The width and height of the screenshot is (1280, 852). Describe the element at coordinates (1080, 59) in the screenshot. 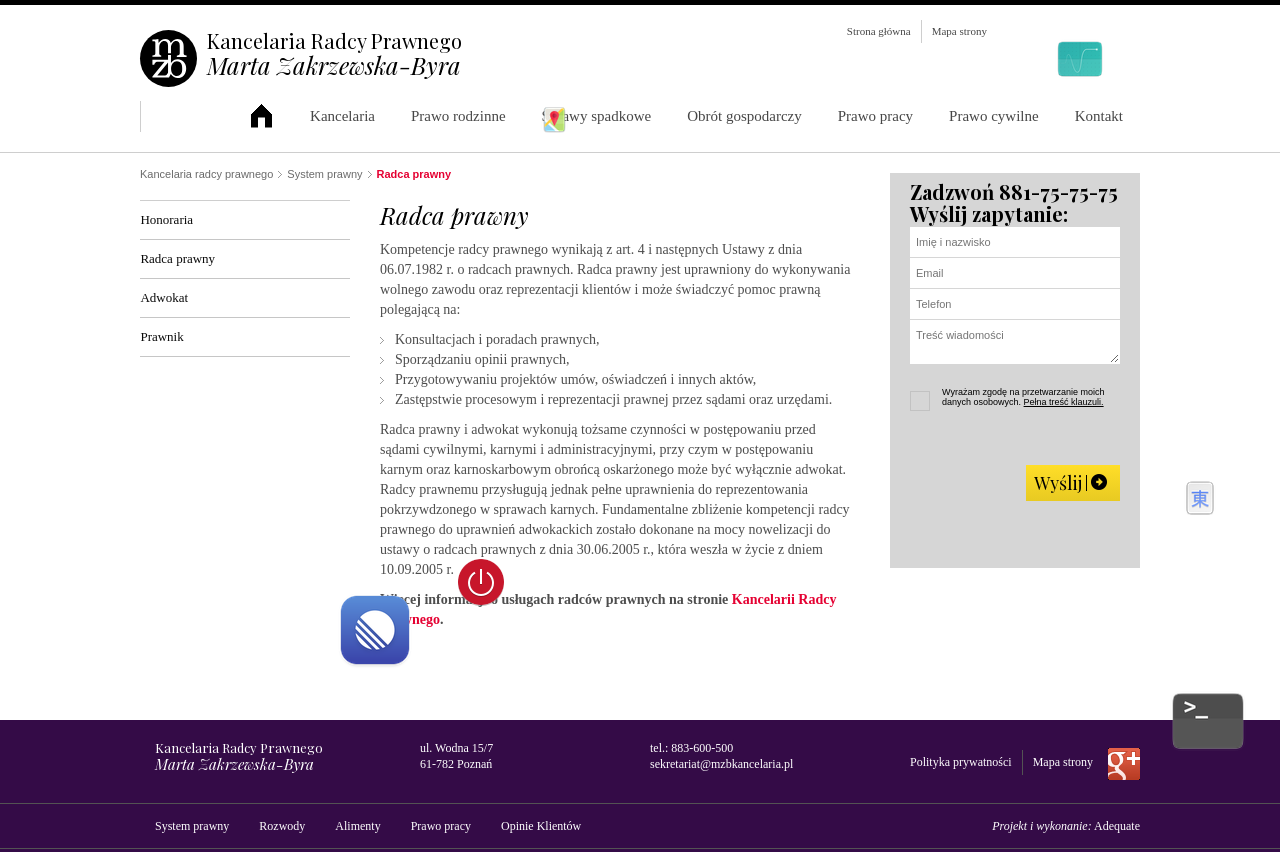

I see `open system resource usage monitor` at that location.